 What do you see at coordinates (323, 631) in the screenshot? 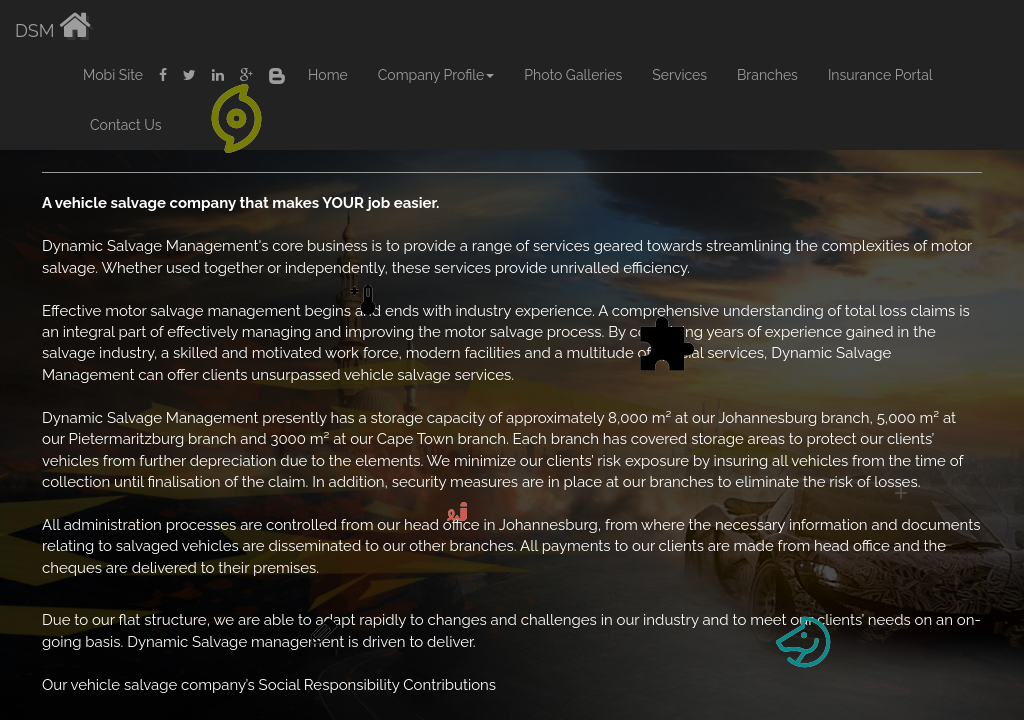
I see `edit content or text` at bounding box center [323, 631].